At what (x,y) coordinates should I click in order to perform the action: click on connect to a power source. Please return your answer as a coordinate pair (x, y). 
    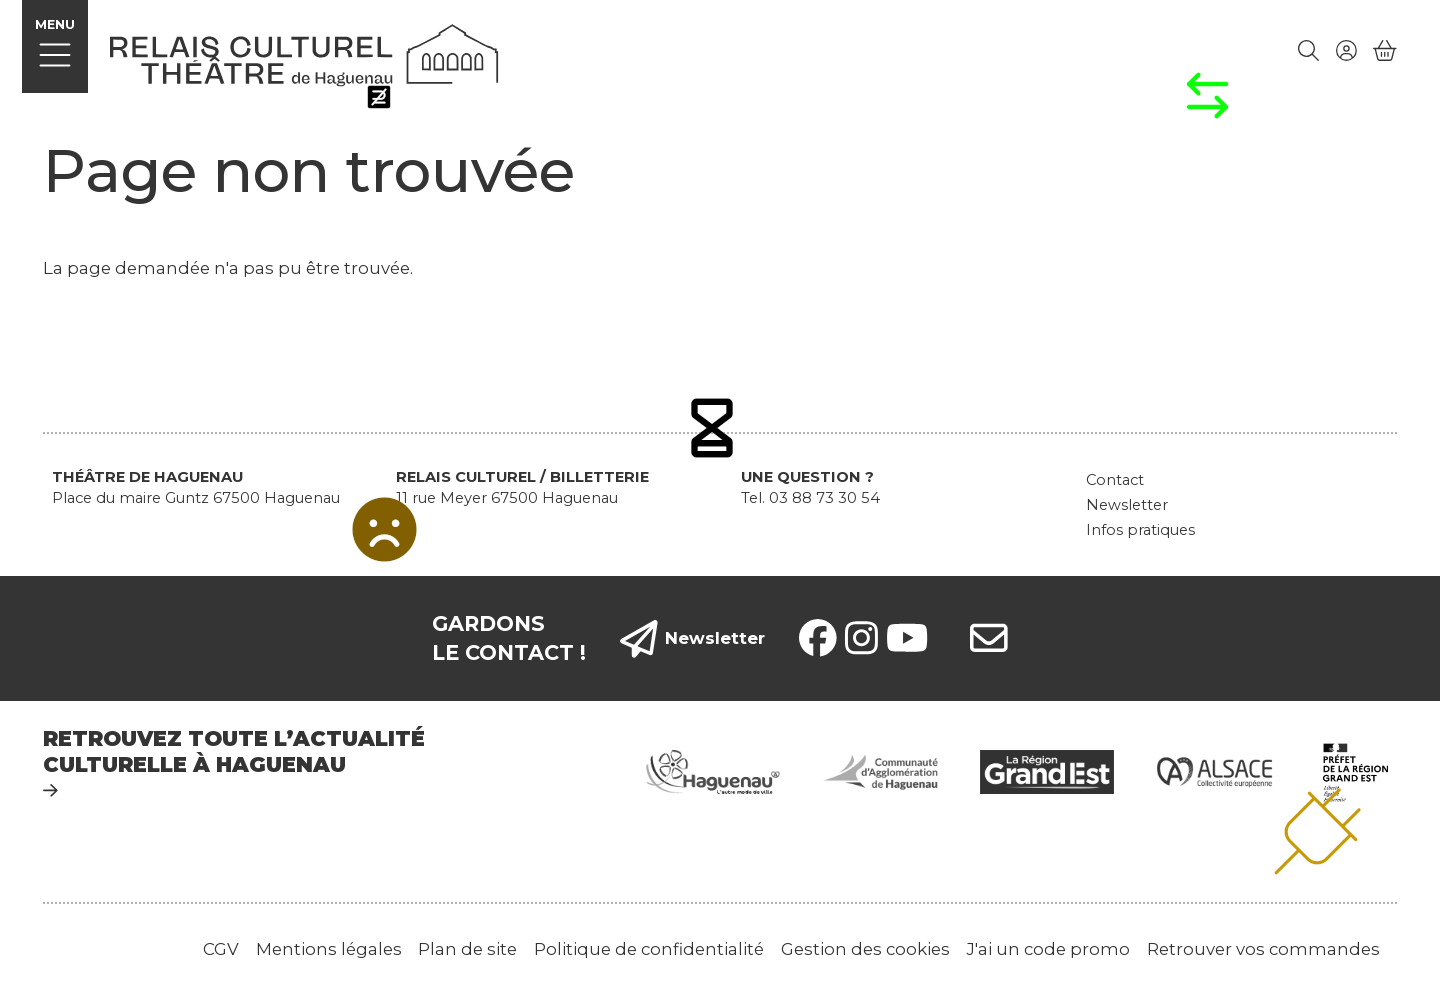
    Looking at the image, I should click on (1316, 833).